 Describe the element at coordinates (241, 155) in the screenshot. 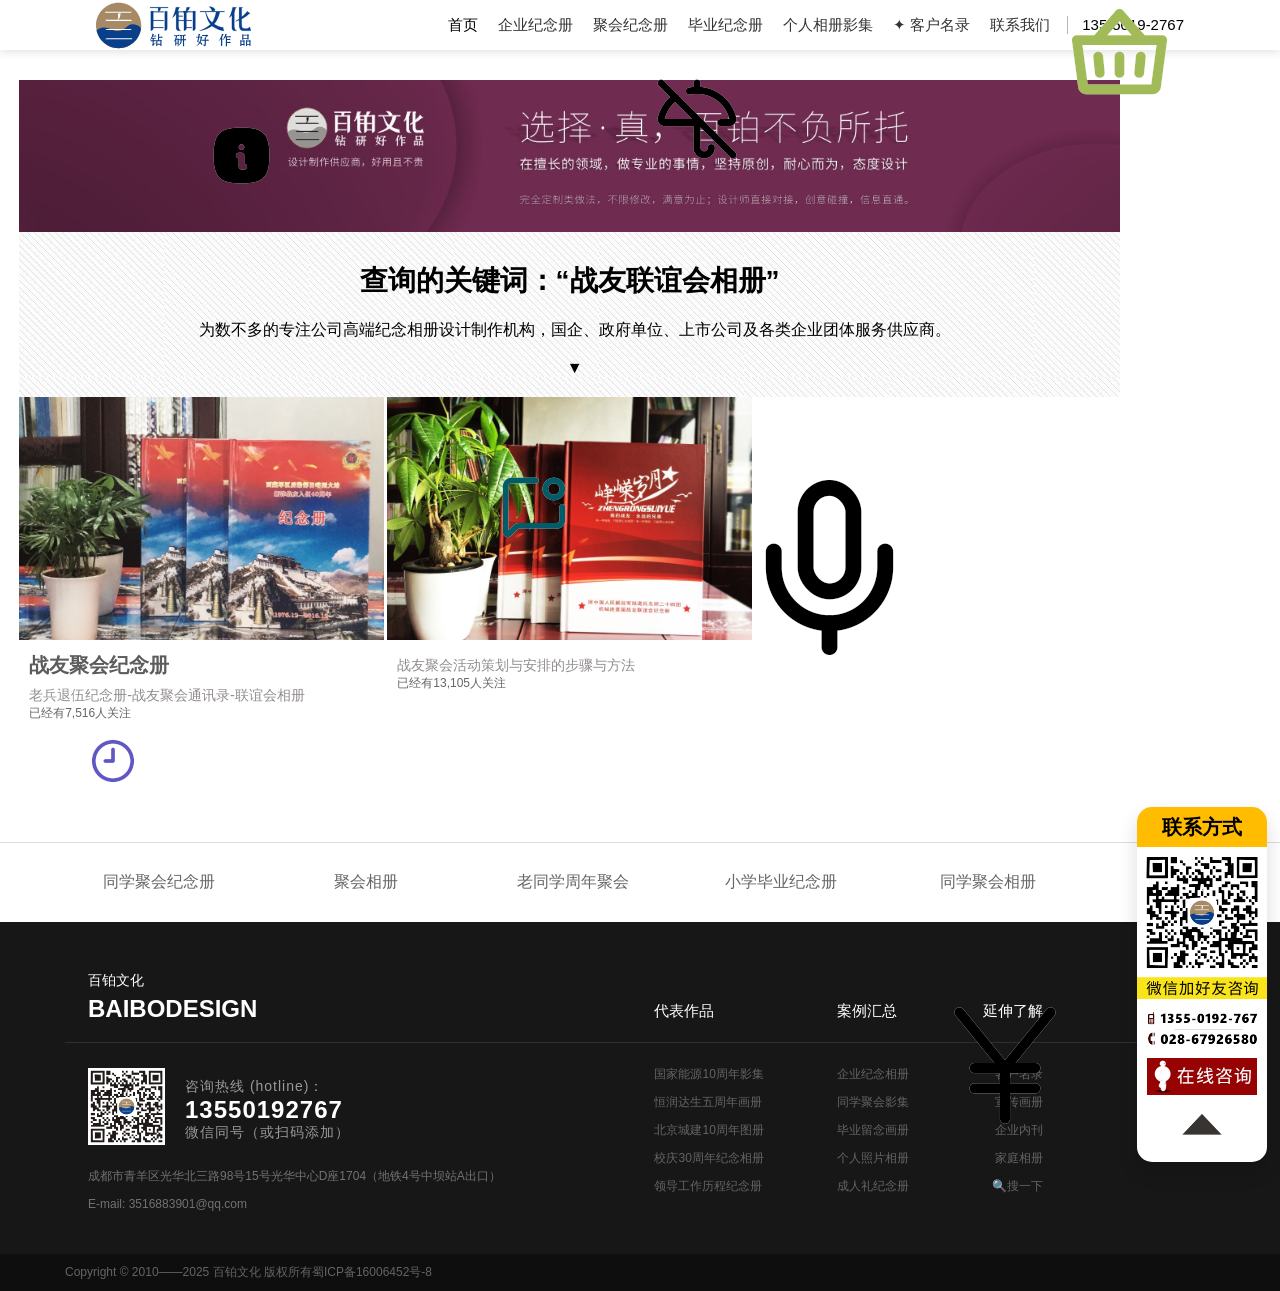

I see `view more information or details` at that location.